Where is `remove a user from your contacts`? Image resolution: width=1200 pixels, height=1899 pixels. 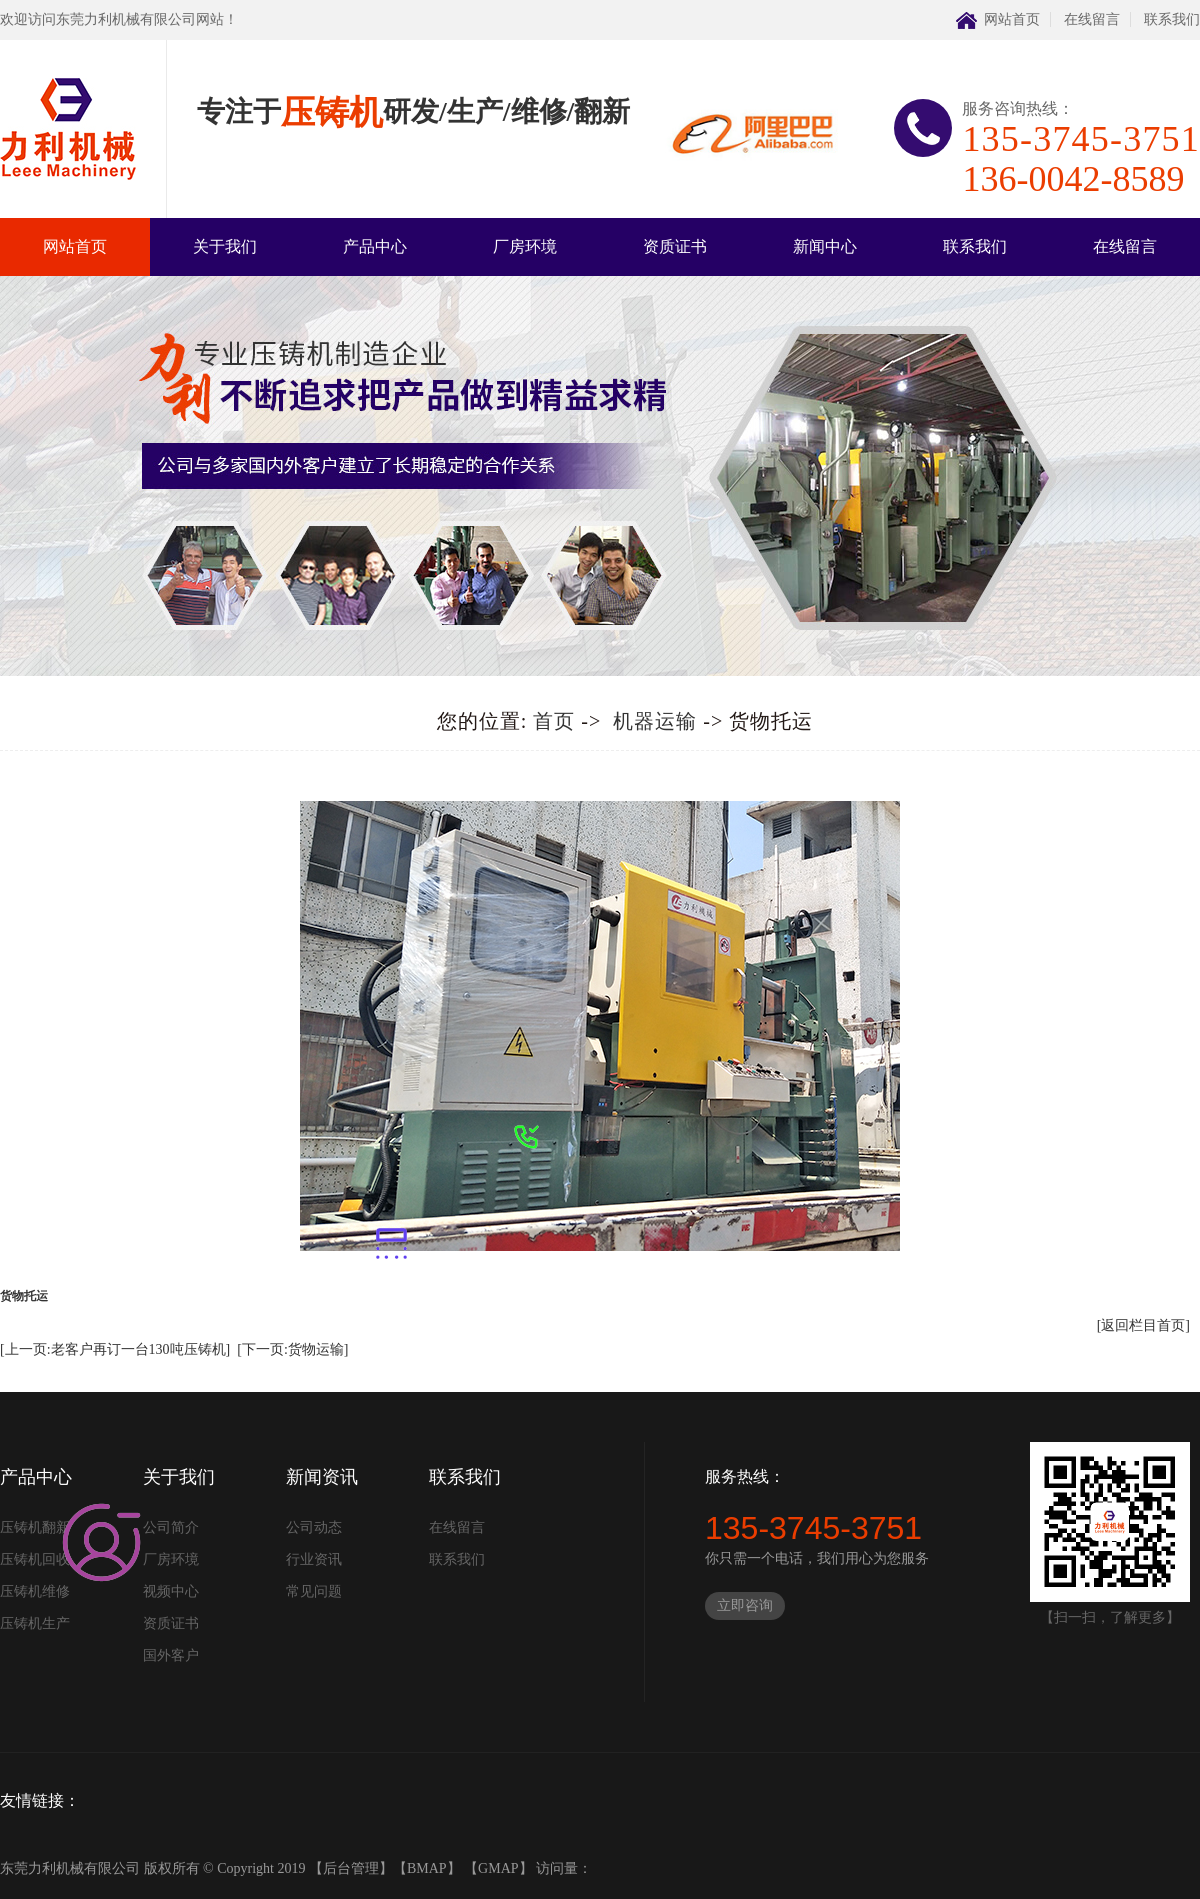 remove a user from your contacts is located at coordinates (101, 1542).